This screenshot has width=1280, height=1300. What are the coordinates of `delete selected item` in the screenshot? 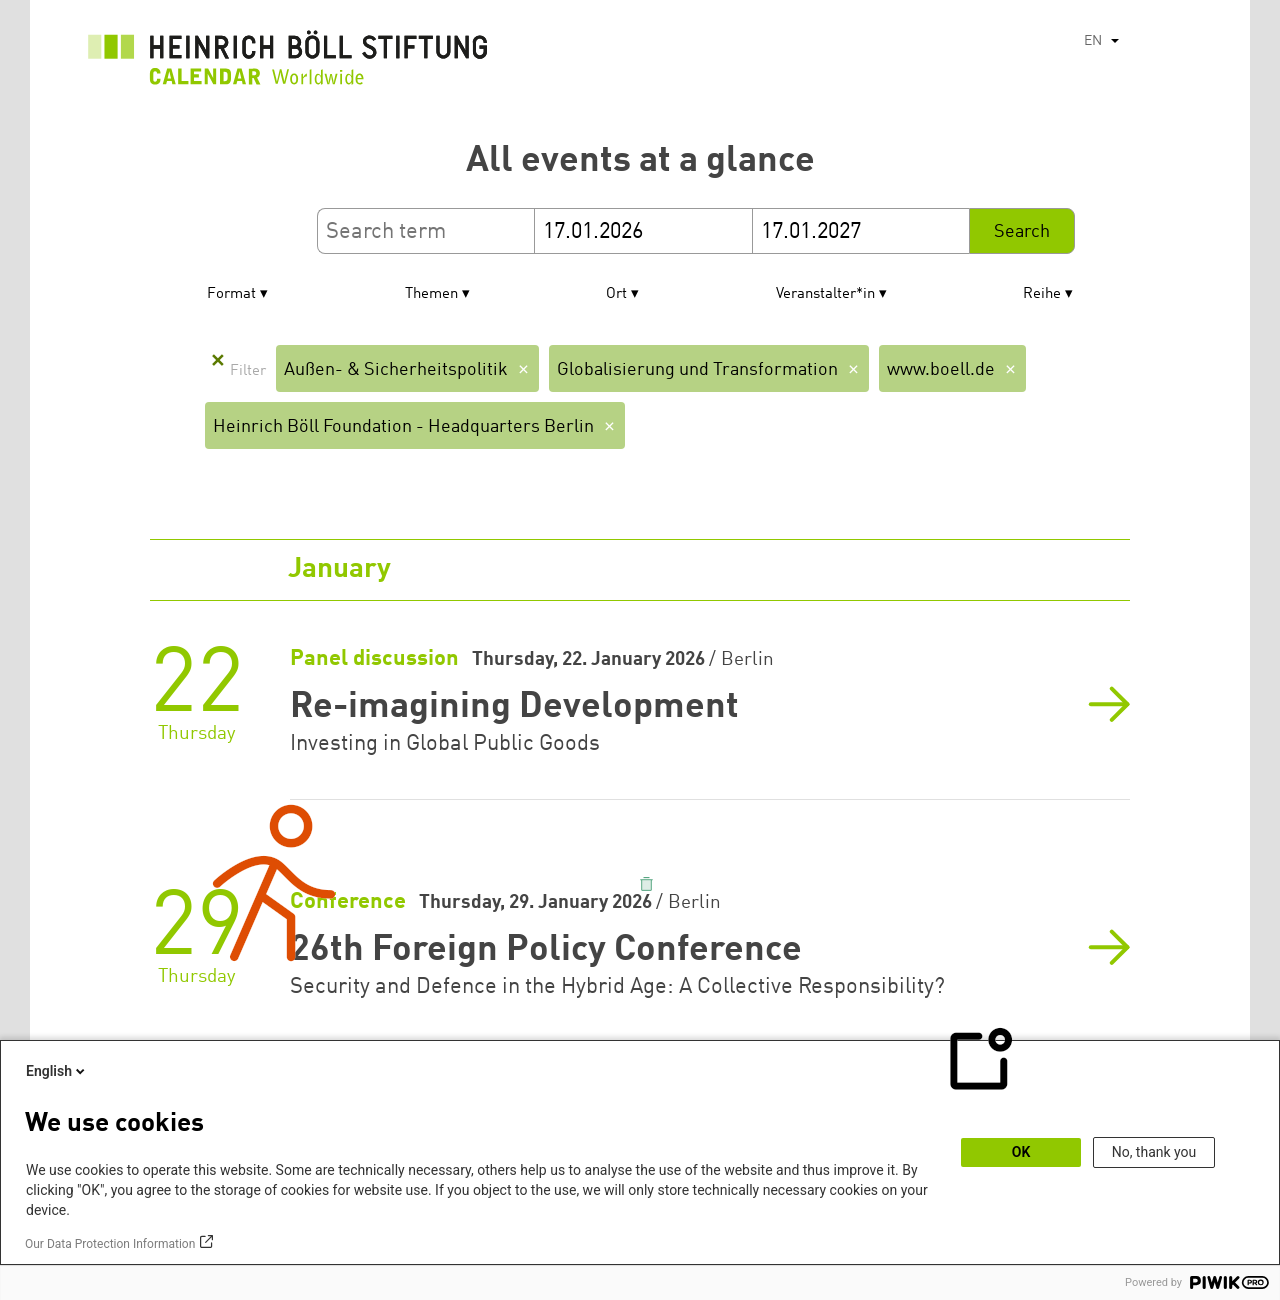 It's located at (646, 884).